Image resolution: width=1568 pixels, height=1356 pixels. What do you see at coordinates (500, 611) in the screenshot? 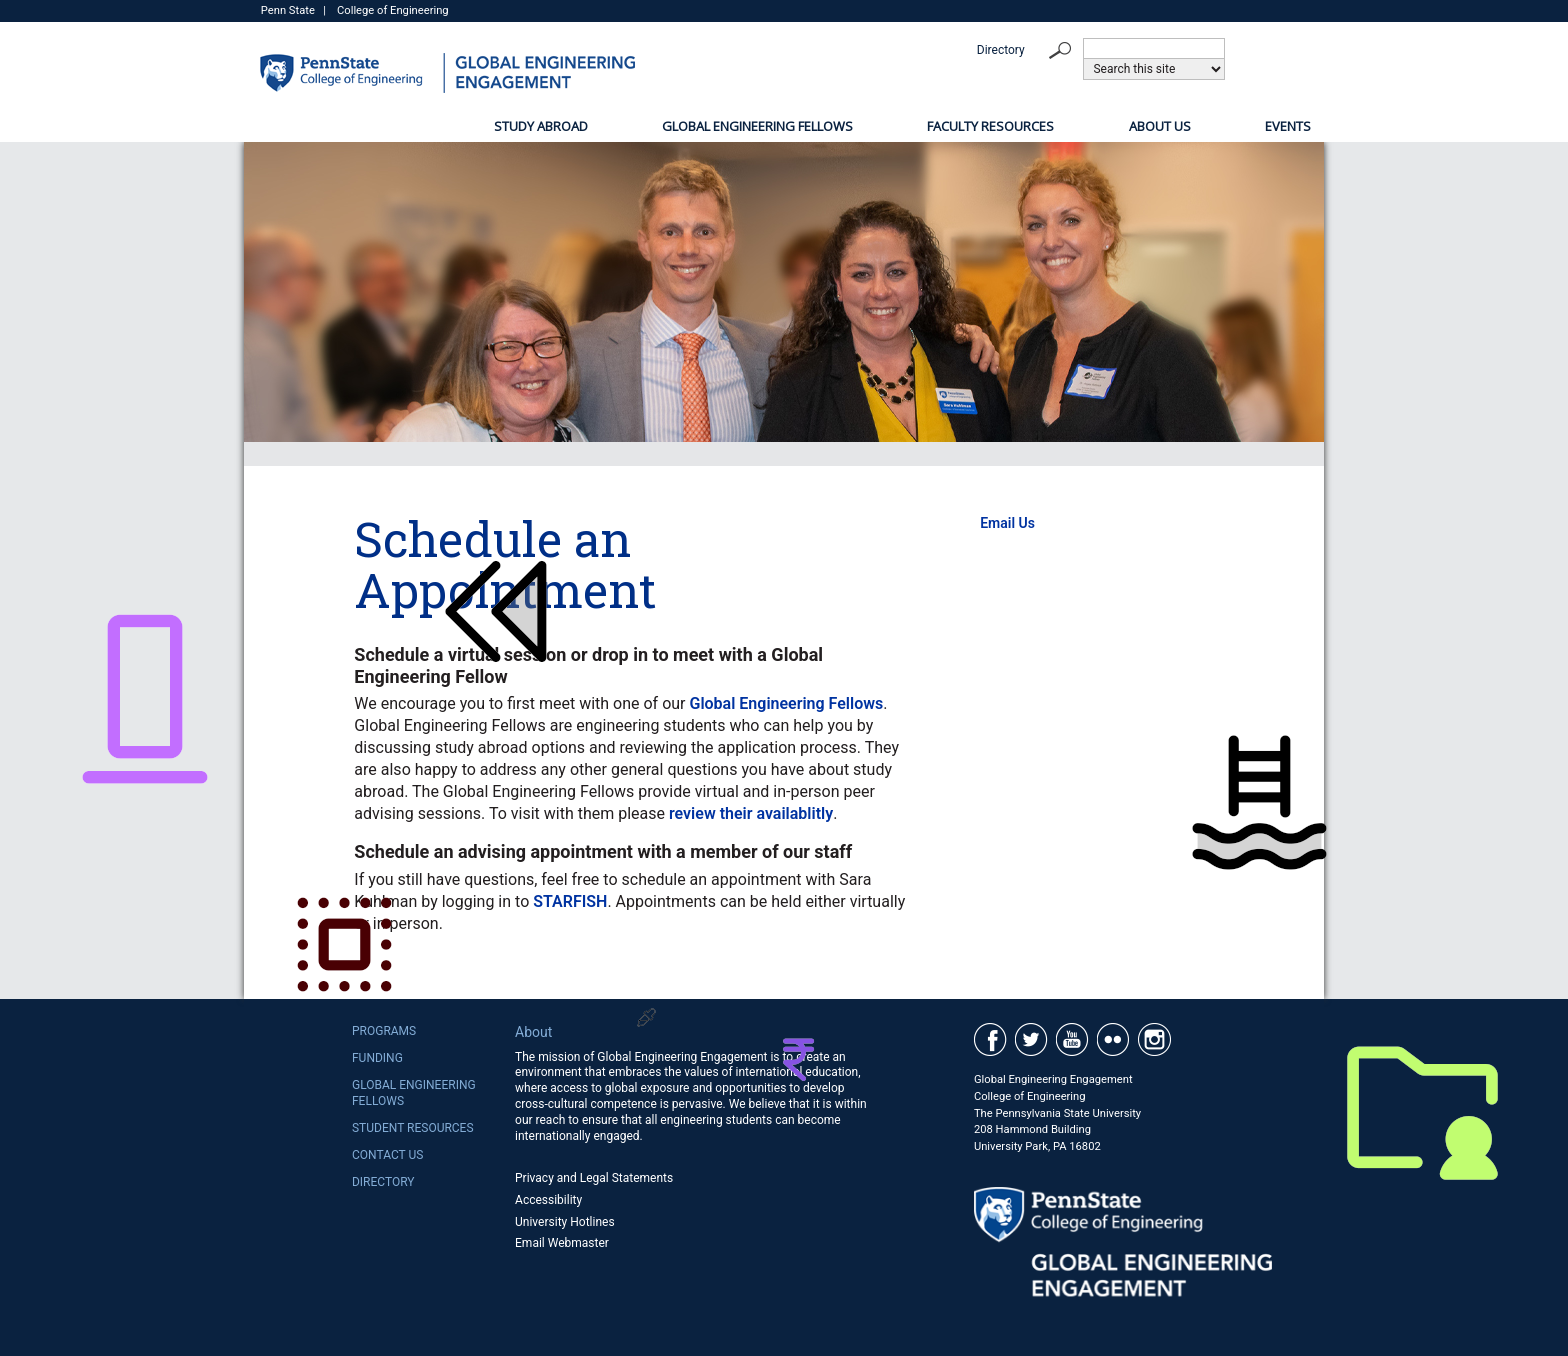
I see `go back to the beginning` at bounding box center [500, 611].